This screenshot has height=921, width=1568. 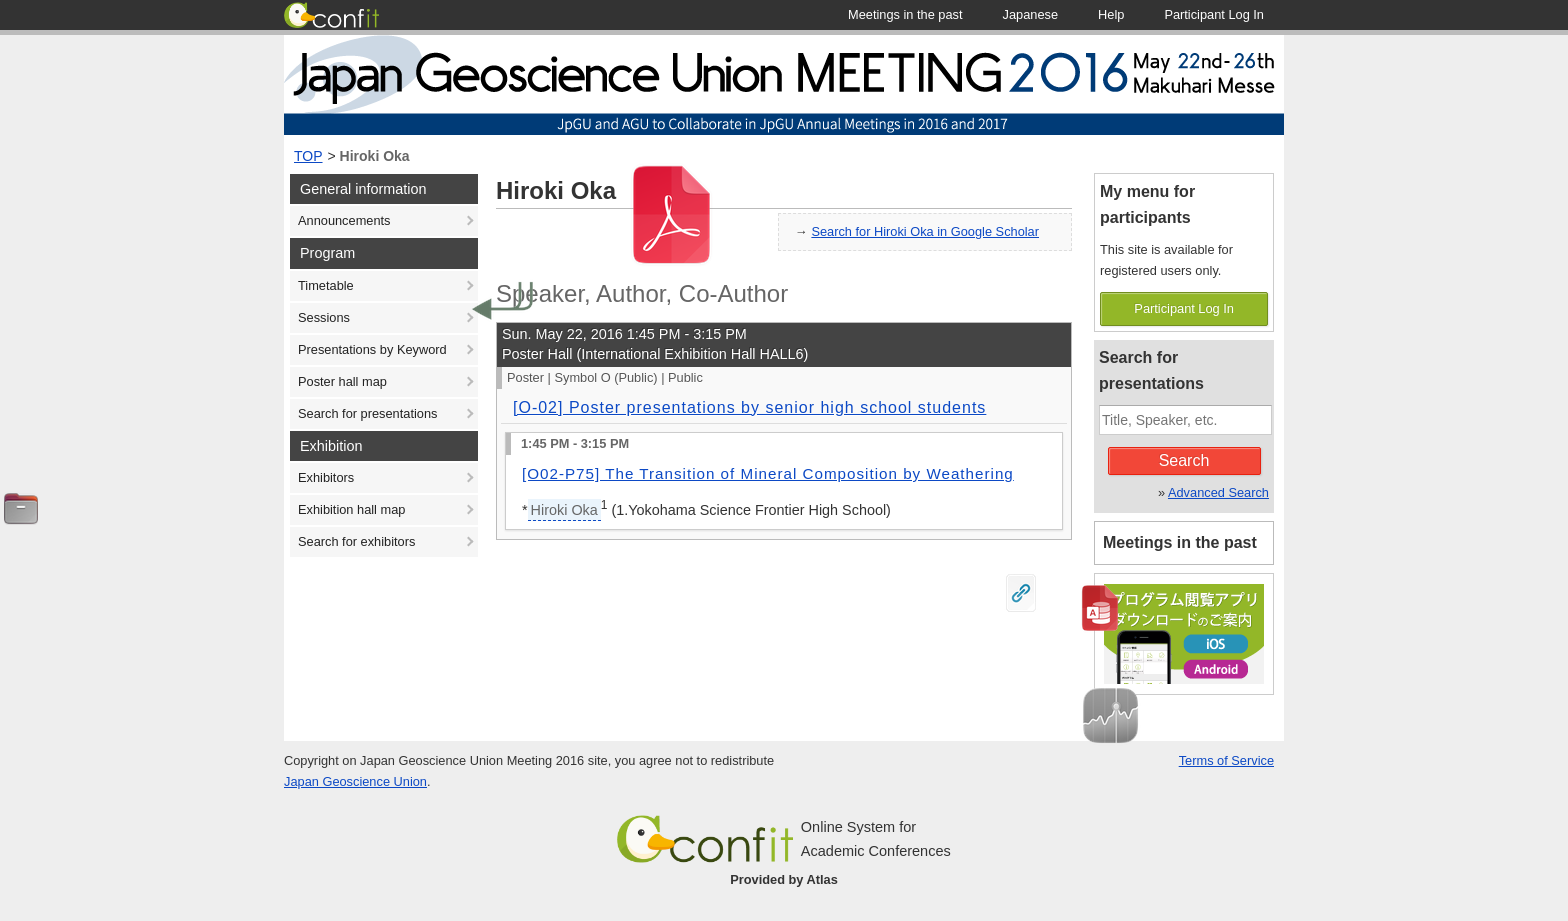 I want to click on a windows internet shortcut file, so click(x=1021, y=593).